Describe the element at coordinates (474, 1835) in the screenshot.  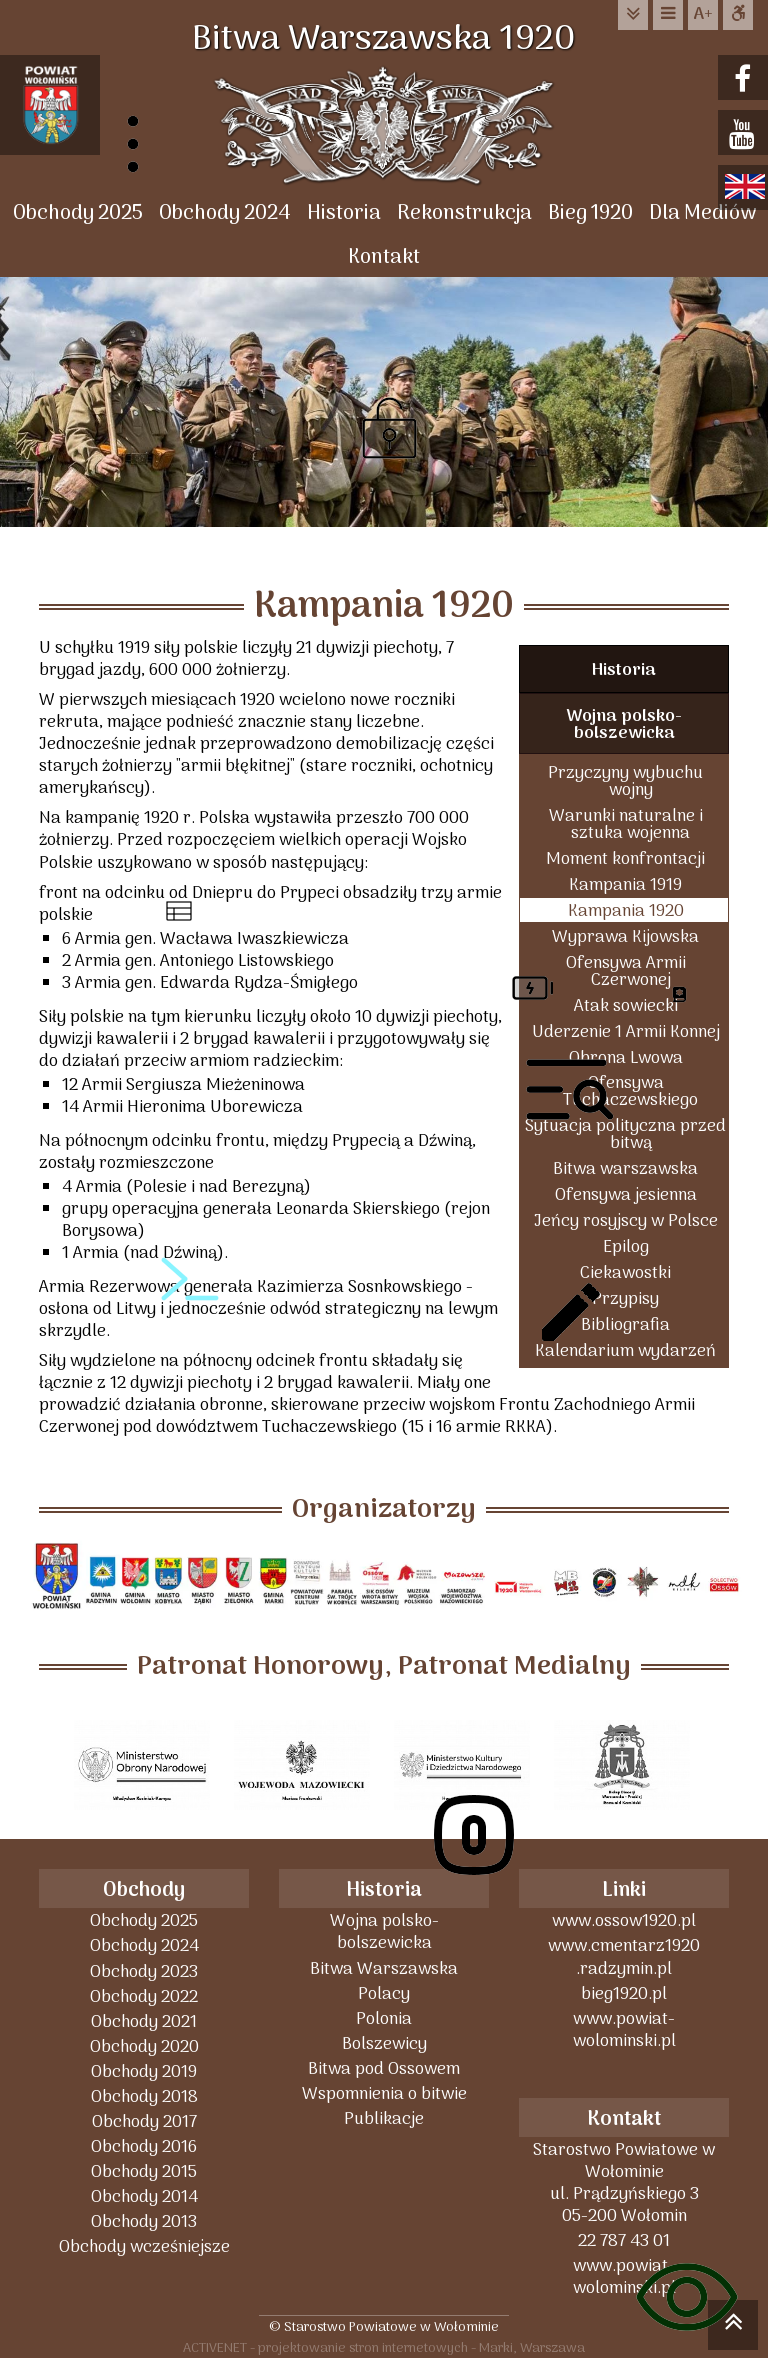
I see `indicates zero items or empty count` at that location.